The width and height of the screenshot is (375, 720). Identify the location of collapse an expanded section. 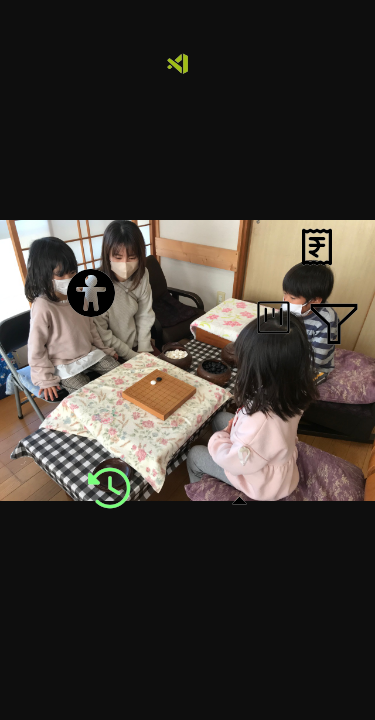
(239, 500).